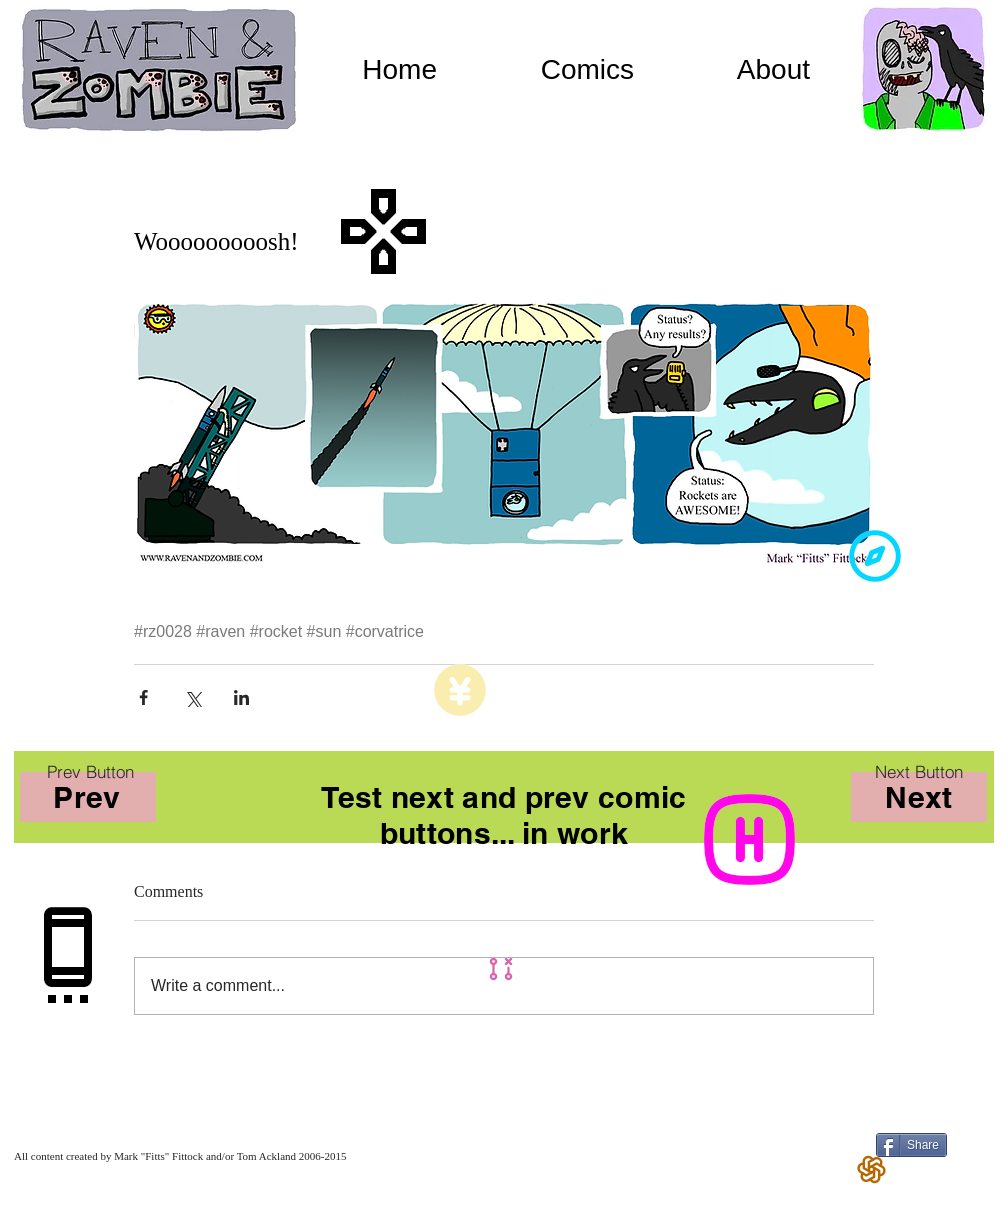 This screenshot has width=1008, height=1209. I want to click on access mobile device settings, so click(68, 955).